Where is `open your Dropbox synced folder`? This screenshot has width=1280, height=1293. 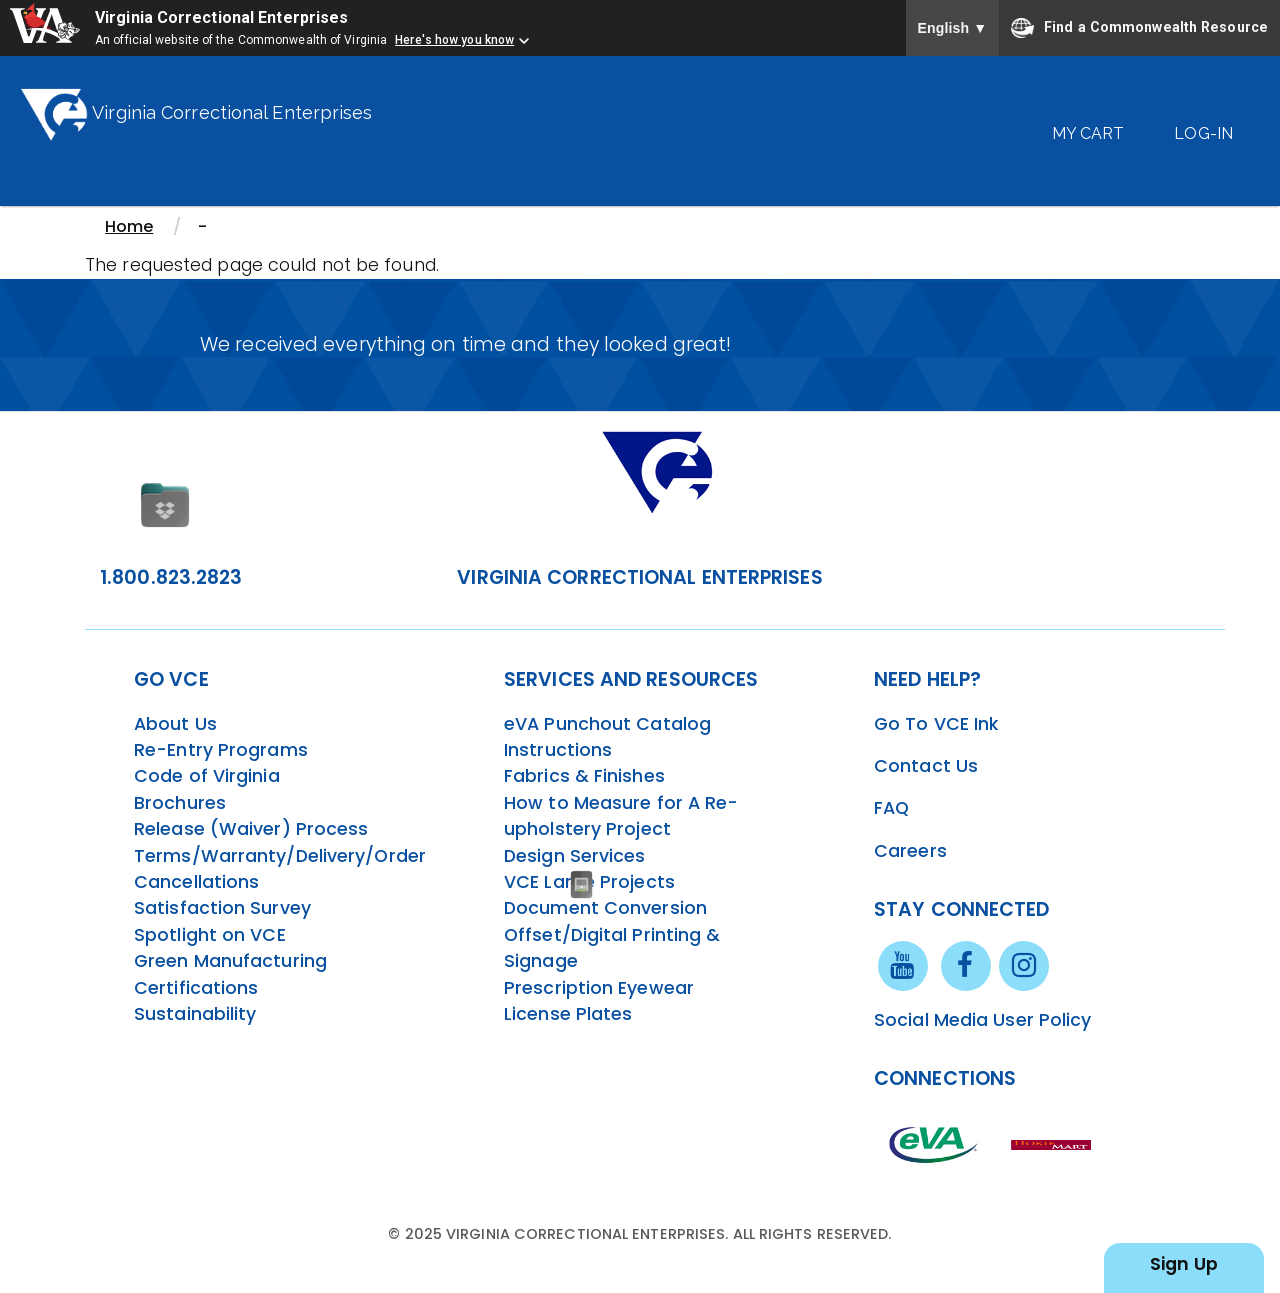 open your Dropbox synced folder is located at coordinates (165, 505).